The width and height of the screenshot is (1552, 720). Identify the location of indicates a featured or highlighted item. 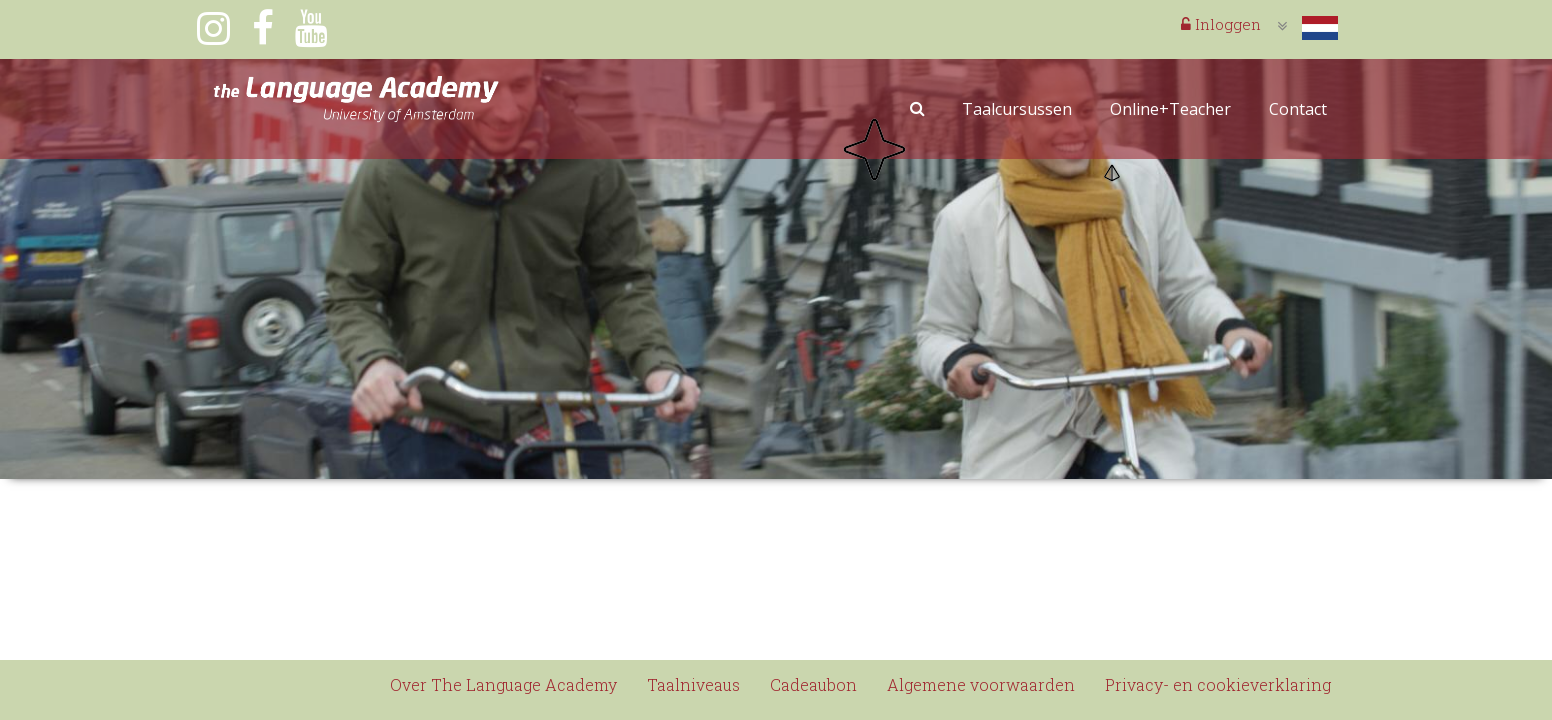
(874, 149).